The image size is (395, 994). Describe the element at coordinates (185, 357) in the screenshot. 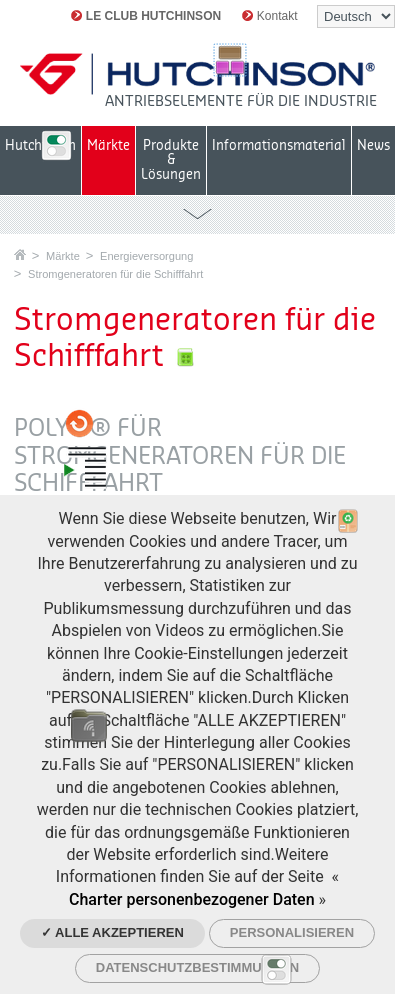

I see `access help documentation or user manual` at that location.